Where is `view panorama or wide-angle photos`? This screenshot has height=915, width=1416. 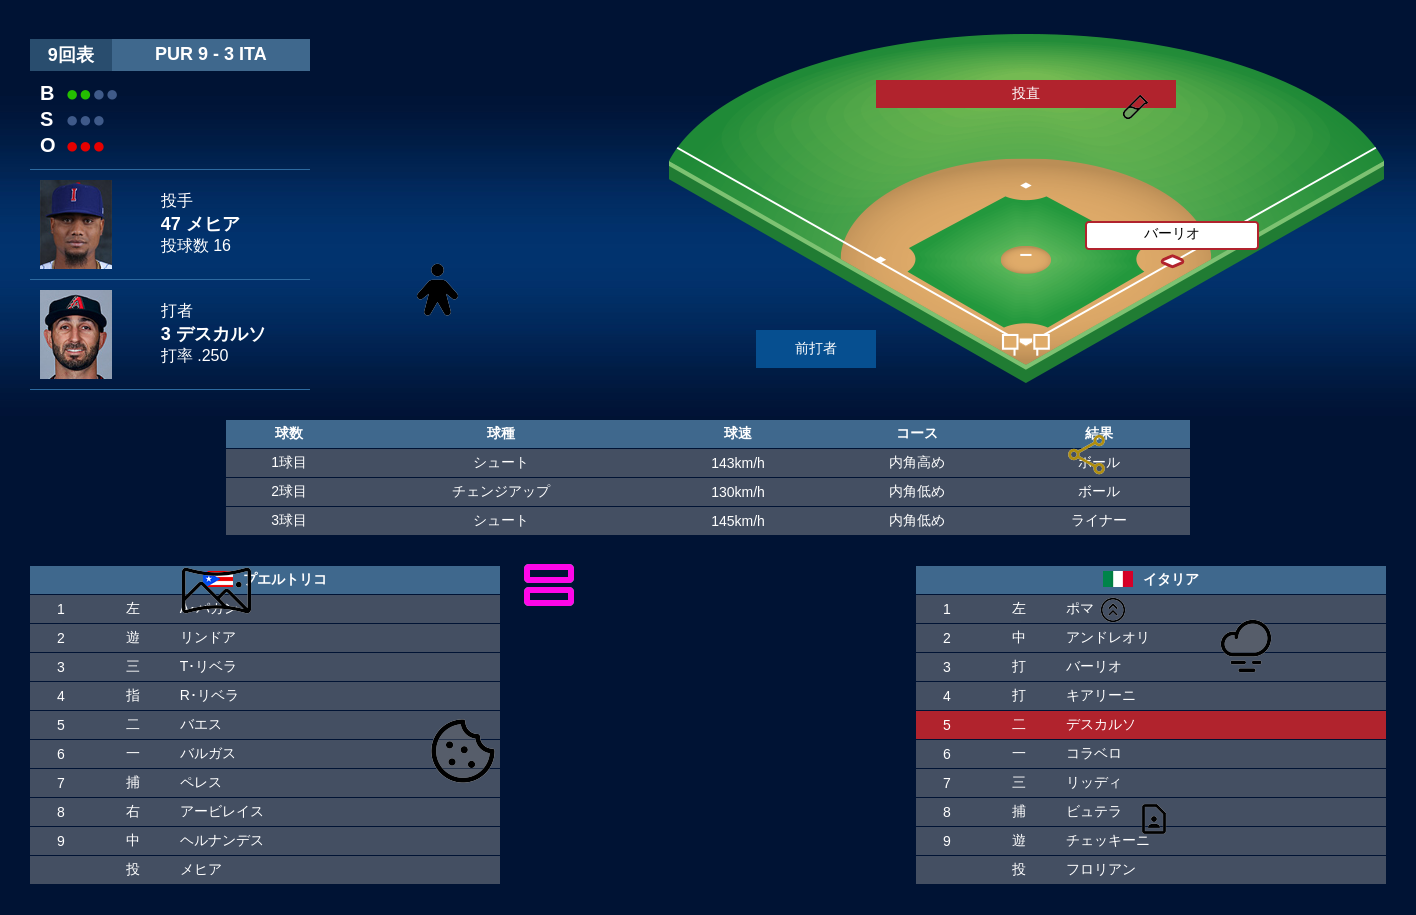 view panorama or wide-angle photos is located at coordinates (216, 590).